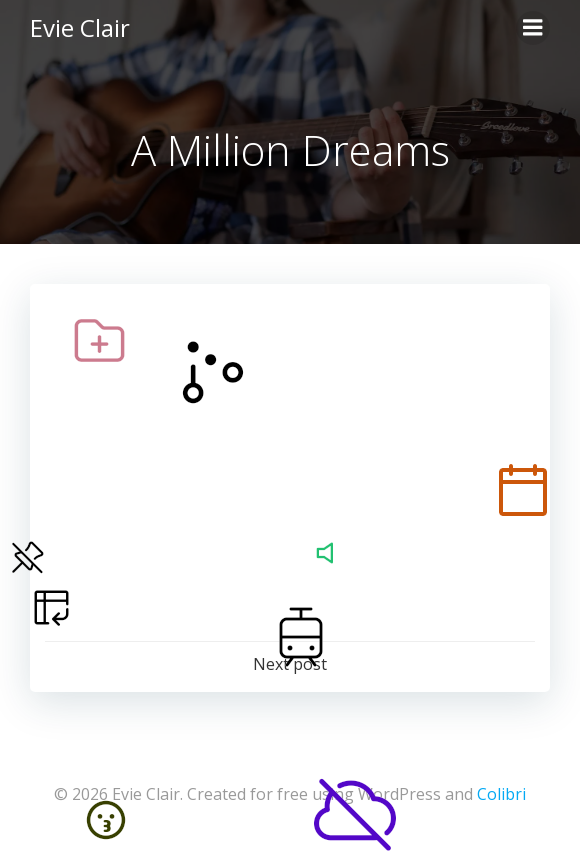 This screenshot has height=858, width=580. What do you see at coordinates (213, 370) in the screenshot?
I see `view the merge queue for pending pull requests` at bounding box center [213, 370].